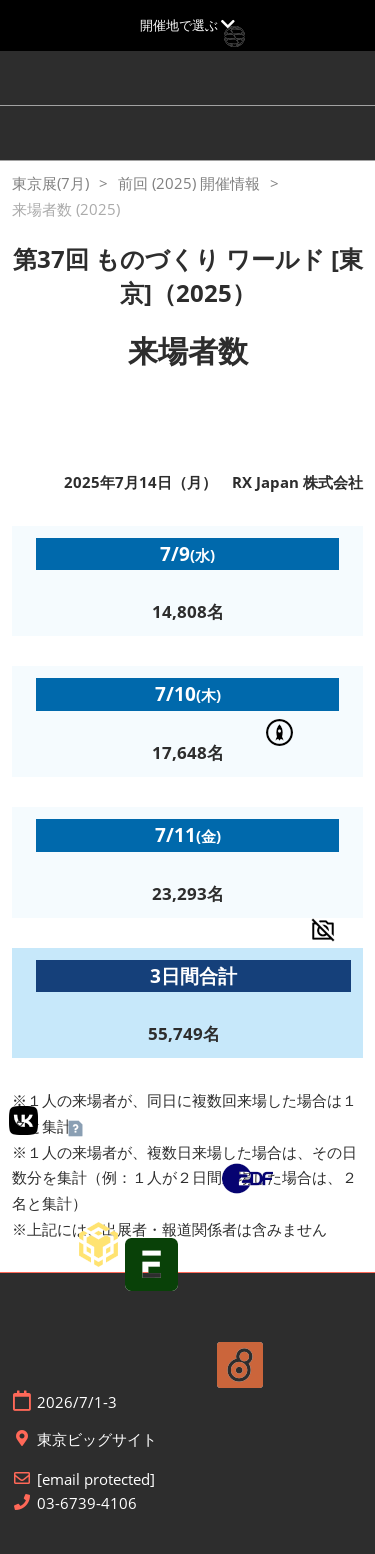  Describe the element at coordinates (75, 1128) in the screenshot. I see `unknown or unrecognized file type` at that location.